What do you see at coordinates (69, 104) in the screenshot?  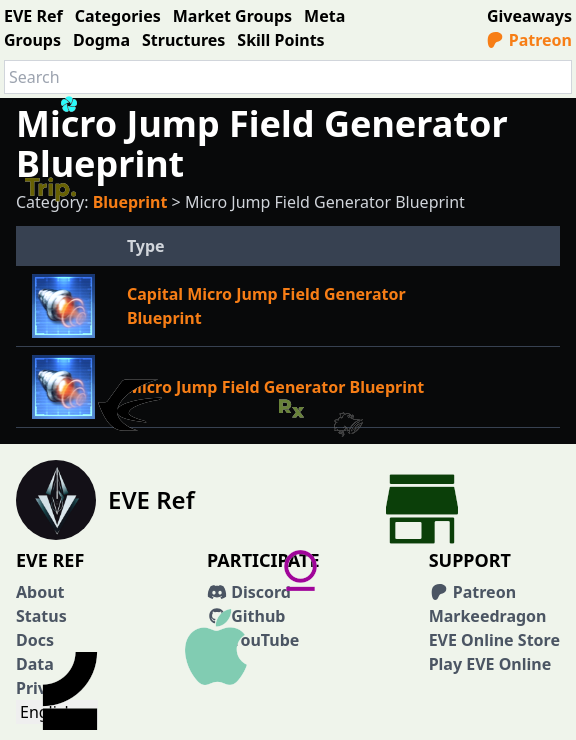 I see `open immich photo management app` at bounding box center [69, 104].